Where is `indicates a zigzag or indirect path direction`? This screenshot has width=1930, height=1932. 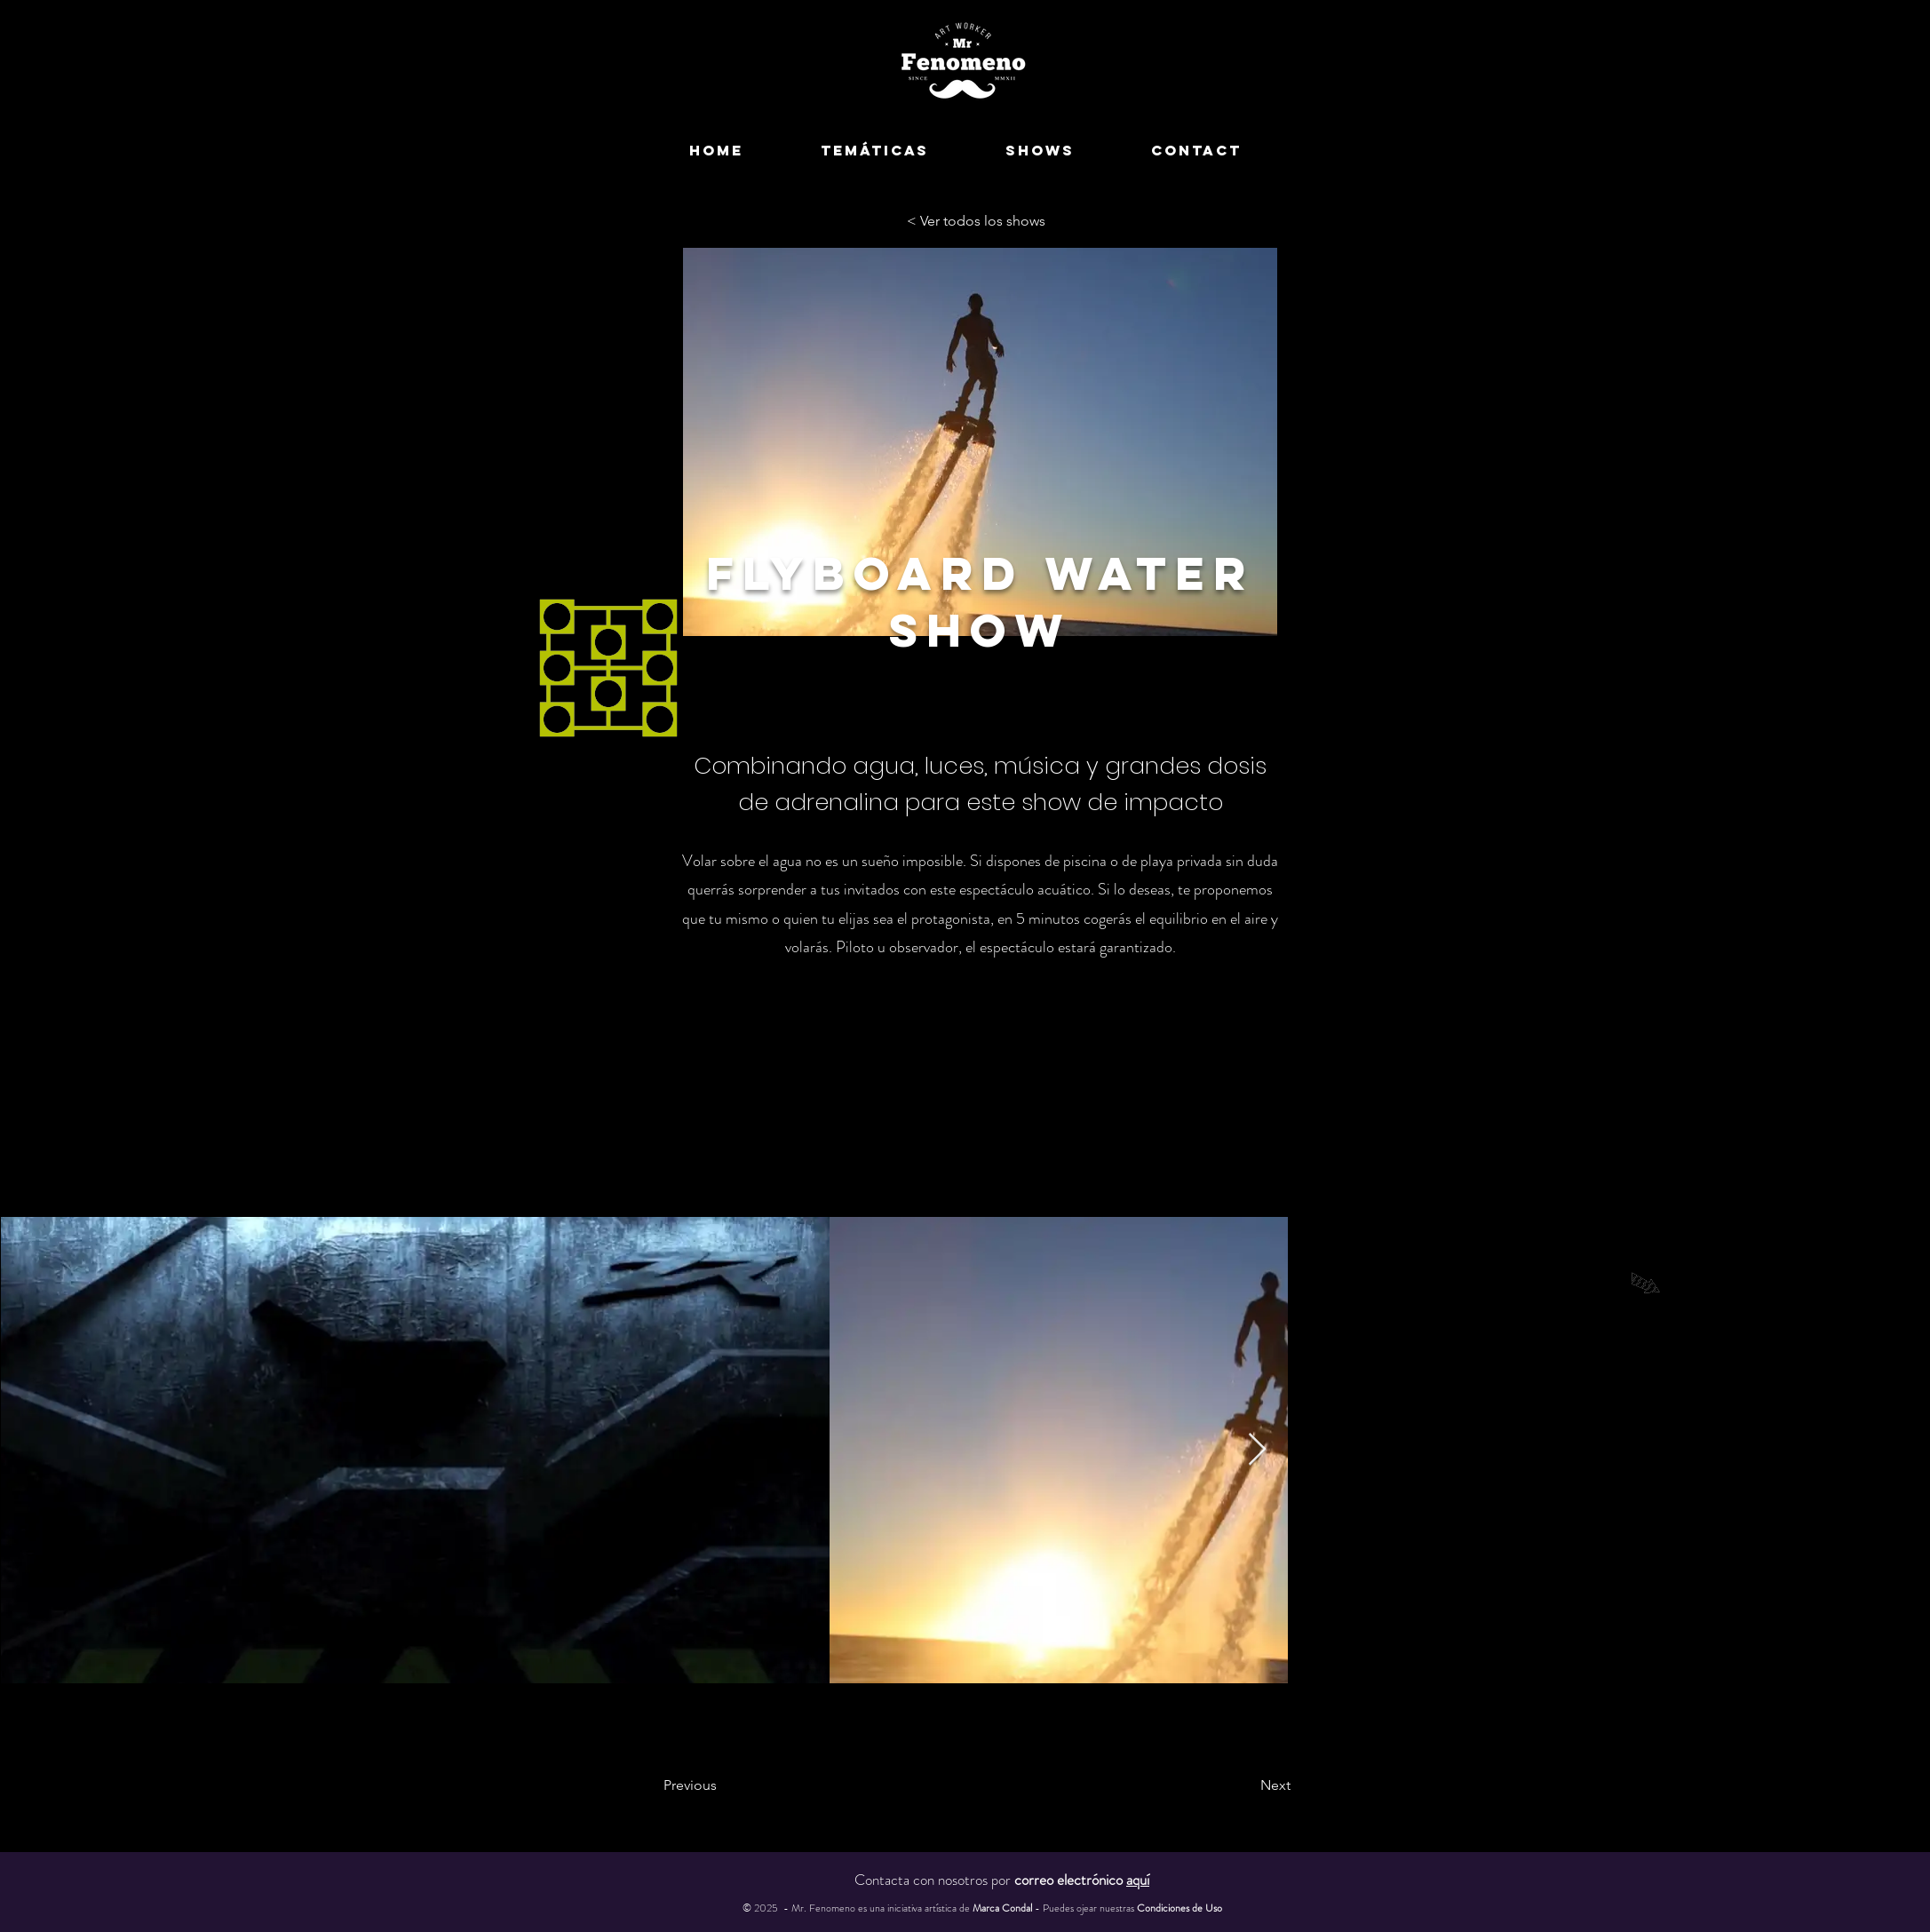
indicates a zigzag or indirect path direction is located at coordinates (1646, 1284).